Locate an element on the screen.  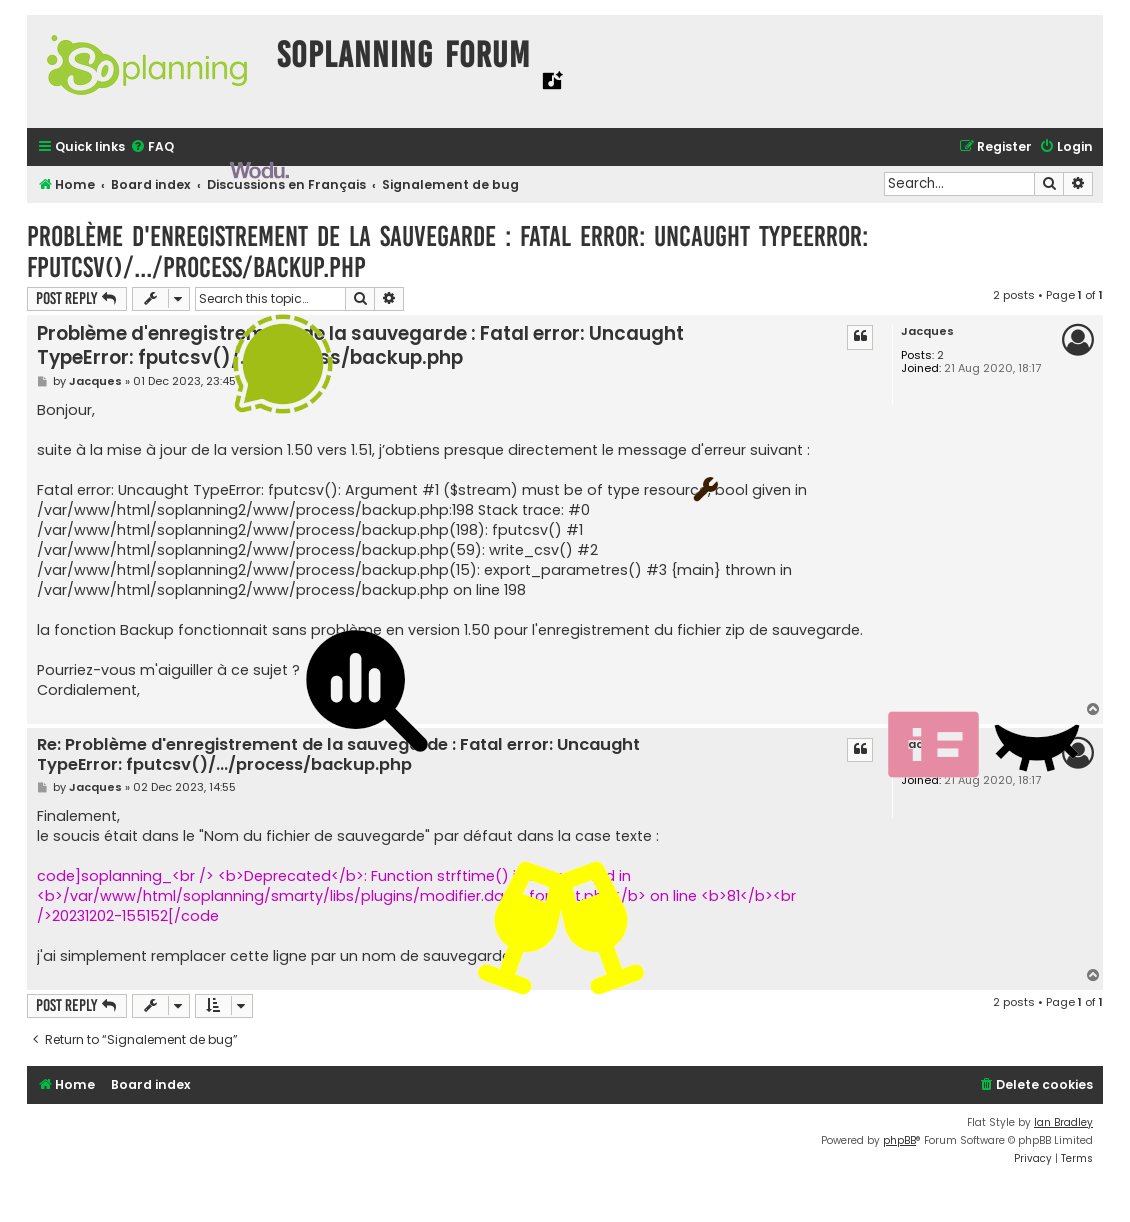
celebrate an achievement or milestone is located at coordinates (561, 928).